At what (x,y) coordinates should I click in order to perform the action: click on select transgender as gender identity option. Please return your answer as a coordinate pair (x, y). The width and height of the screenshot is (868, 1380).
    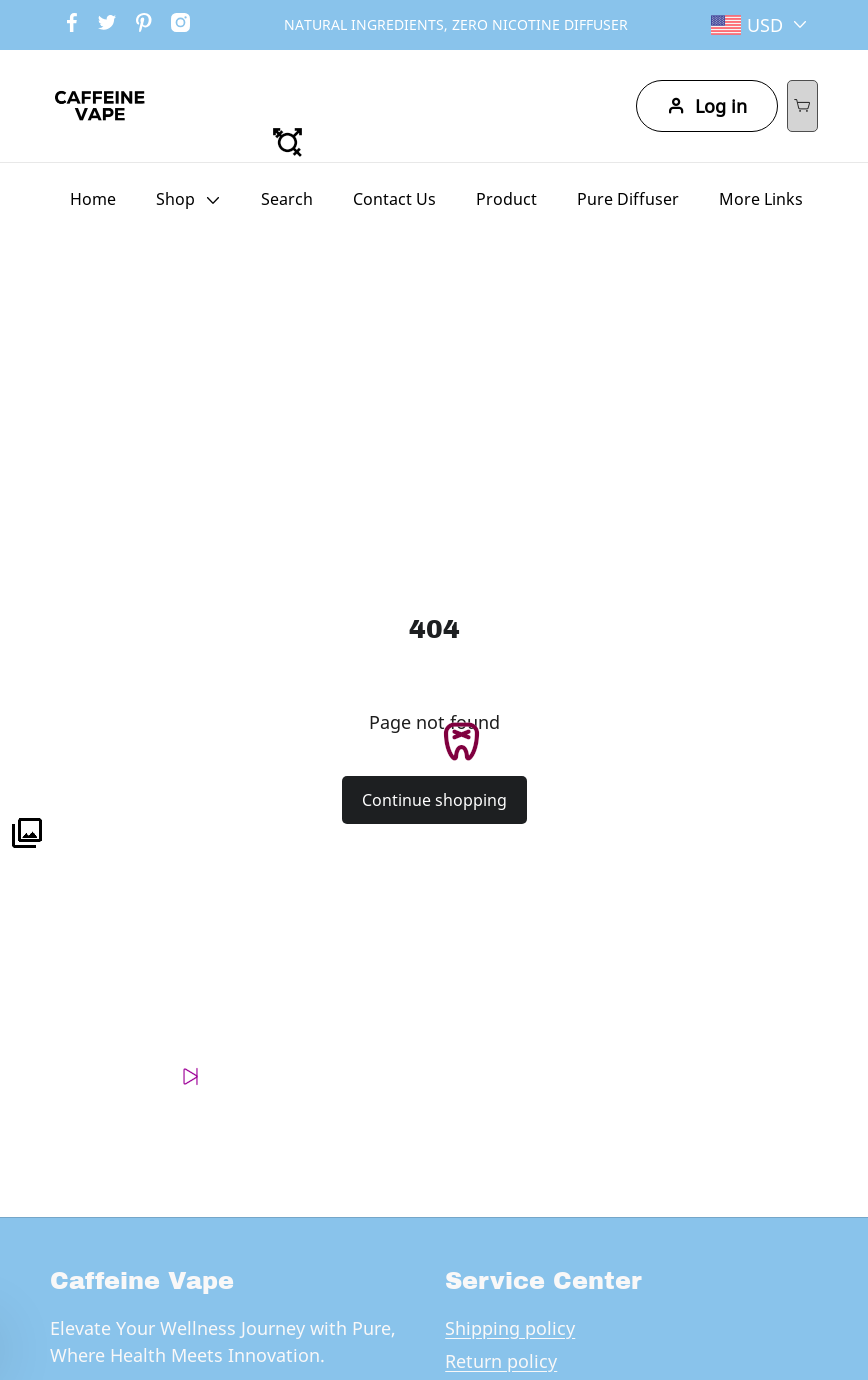
    Looking at the image, I should click on (287, 142).